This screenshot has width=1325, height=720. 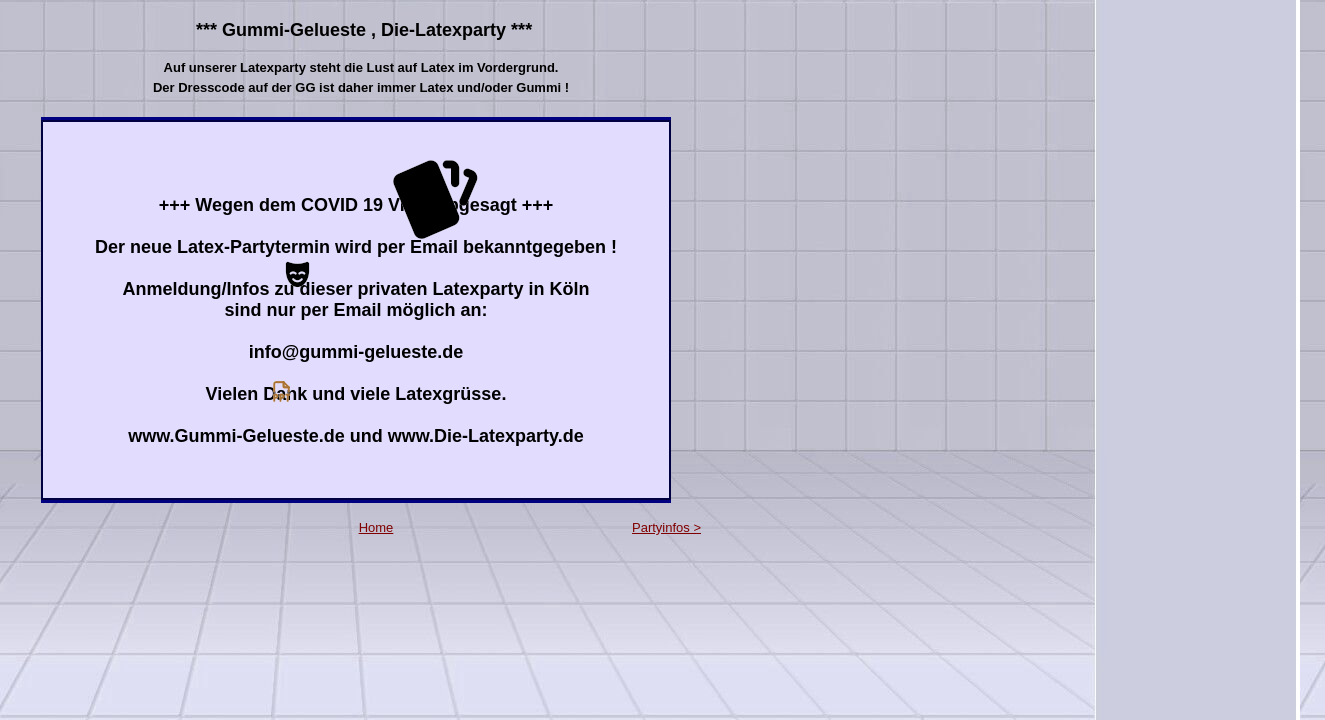 I want to click on view your card collection, so click(x=434, y=197).